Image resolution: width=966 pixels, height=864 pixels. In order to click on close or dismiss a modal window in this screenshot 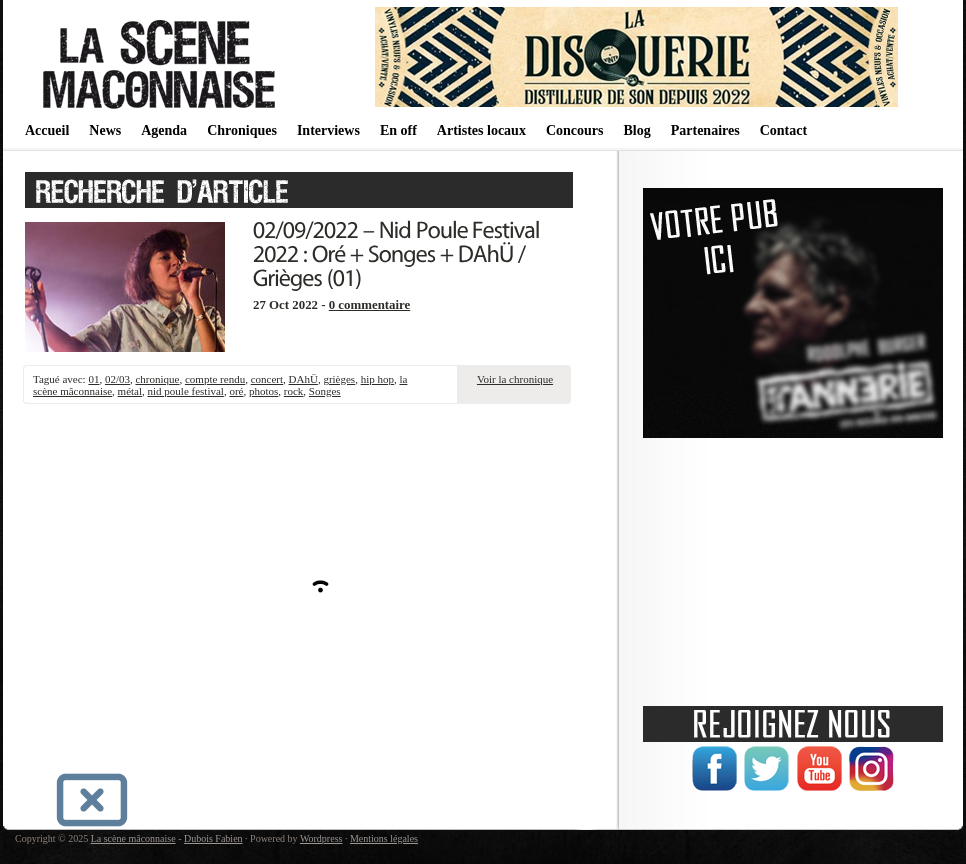, I will do `click(92, 800)`.